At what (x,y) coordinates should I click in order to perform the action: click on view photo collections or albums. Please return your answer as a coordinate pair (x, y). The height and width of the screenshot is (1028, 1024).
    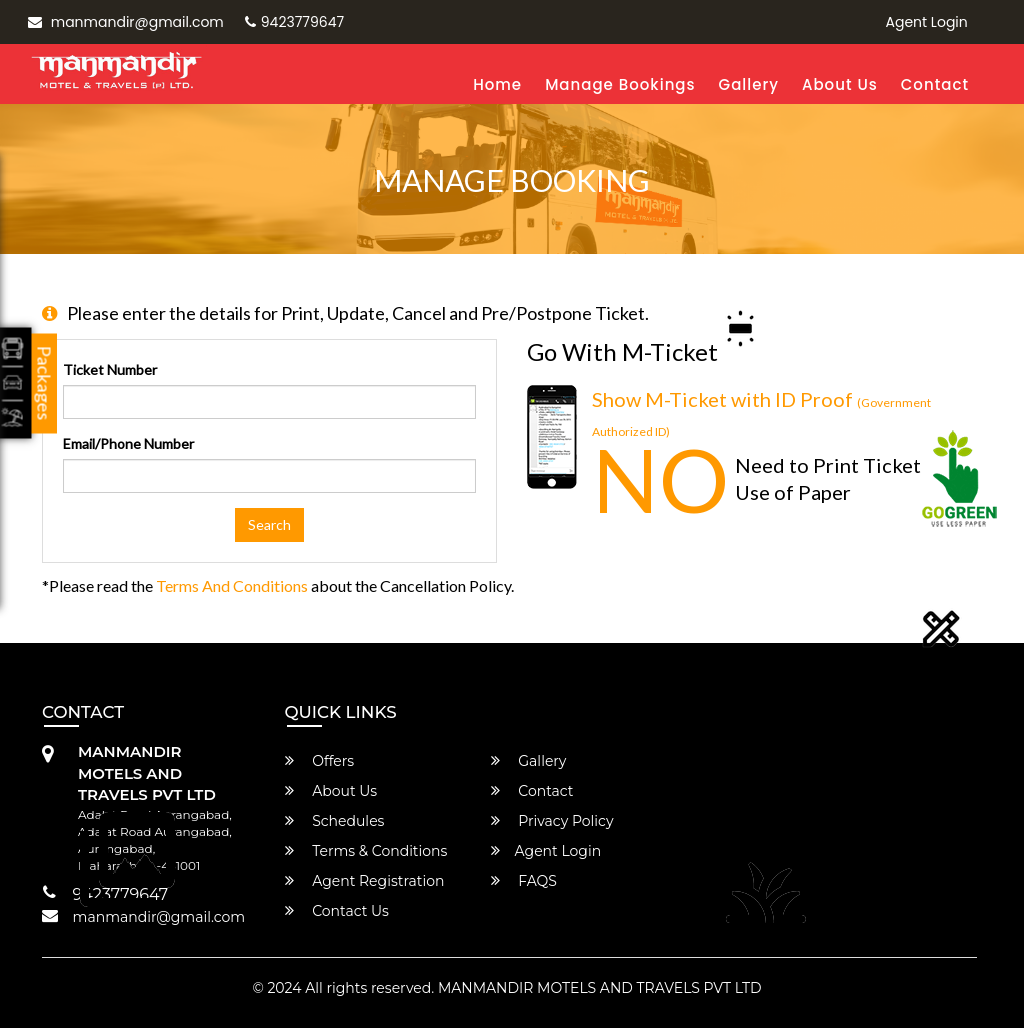
    Looking at the image, I should click on (127, 859).